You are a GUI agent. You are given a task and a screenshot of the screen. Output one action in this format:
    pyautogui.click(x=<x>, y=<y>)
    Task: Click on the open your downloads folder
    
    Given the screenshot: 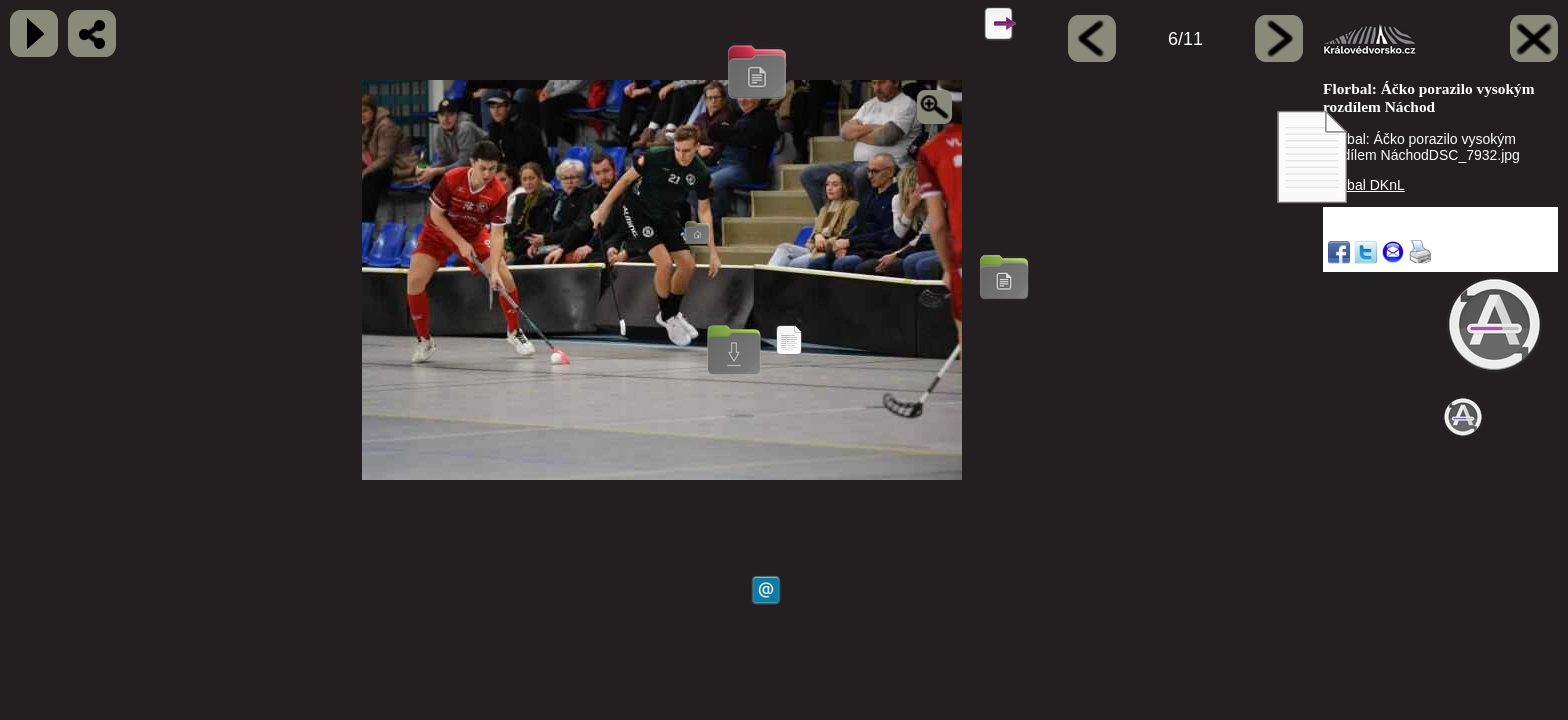 What is the action you would take?
    pyautogui.click(x=734, y=350)
    